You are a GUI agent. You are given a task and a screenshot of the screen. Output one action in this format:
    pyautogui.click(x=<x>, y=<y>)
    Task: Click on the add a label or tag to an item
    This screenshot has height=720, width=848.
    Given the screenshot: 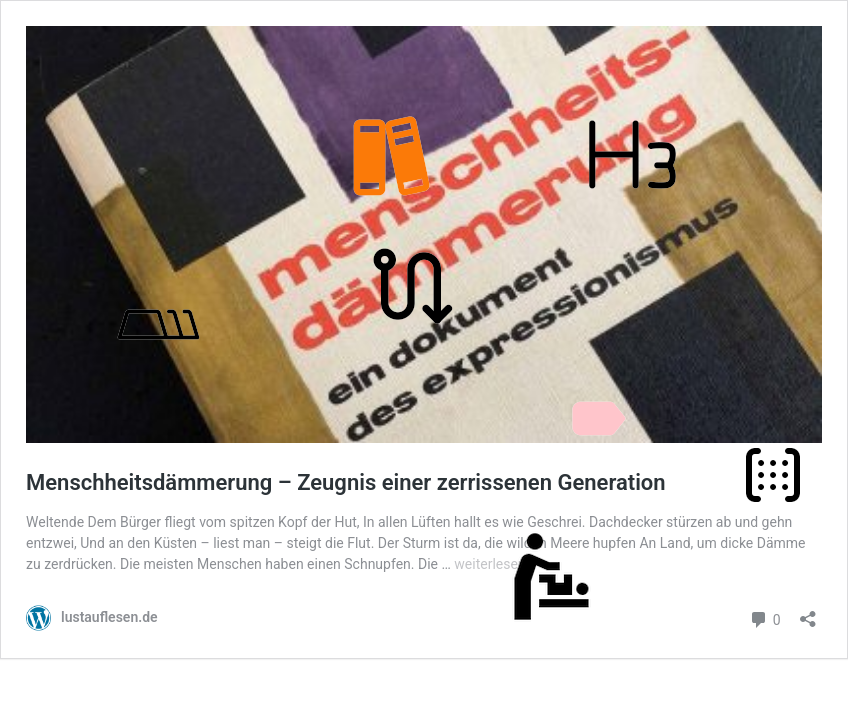 What is the action you would take?
    pyautogui.click(x=597, y=418)
    